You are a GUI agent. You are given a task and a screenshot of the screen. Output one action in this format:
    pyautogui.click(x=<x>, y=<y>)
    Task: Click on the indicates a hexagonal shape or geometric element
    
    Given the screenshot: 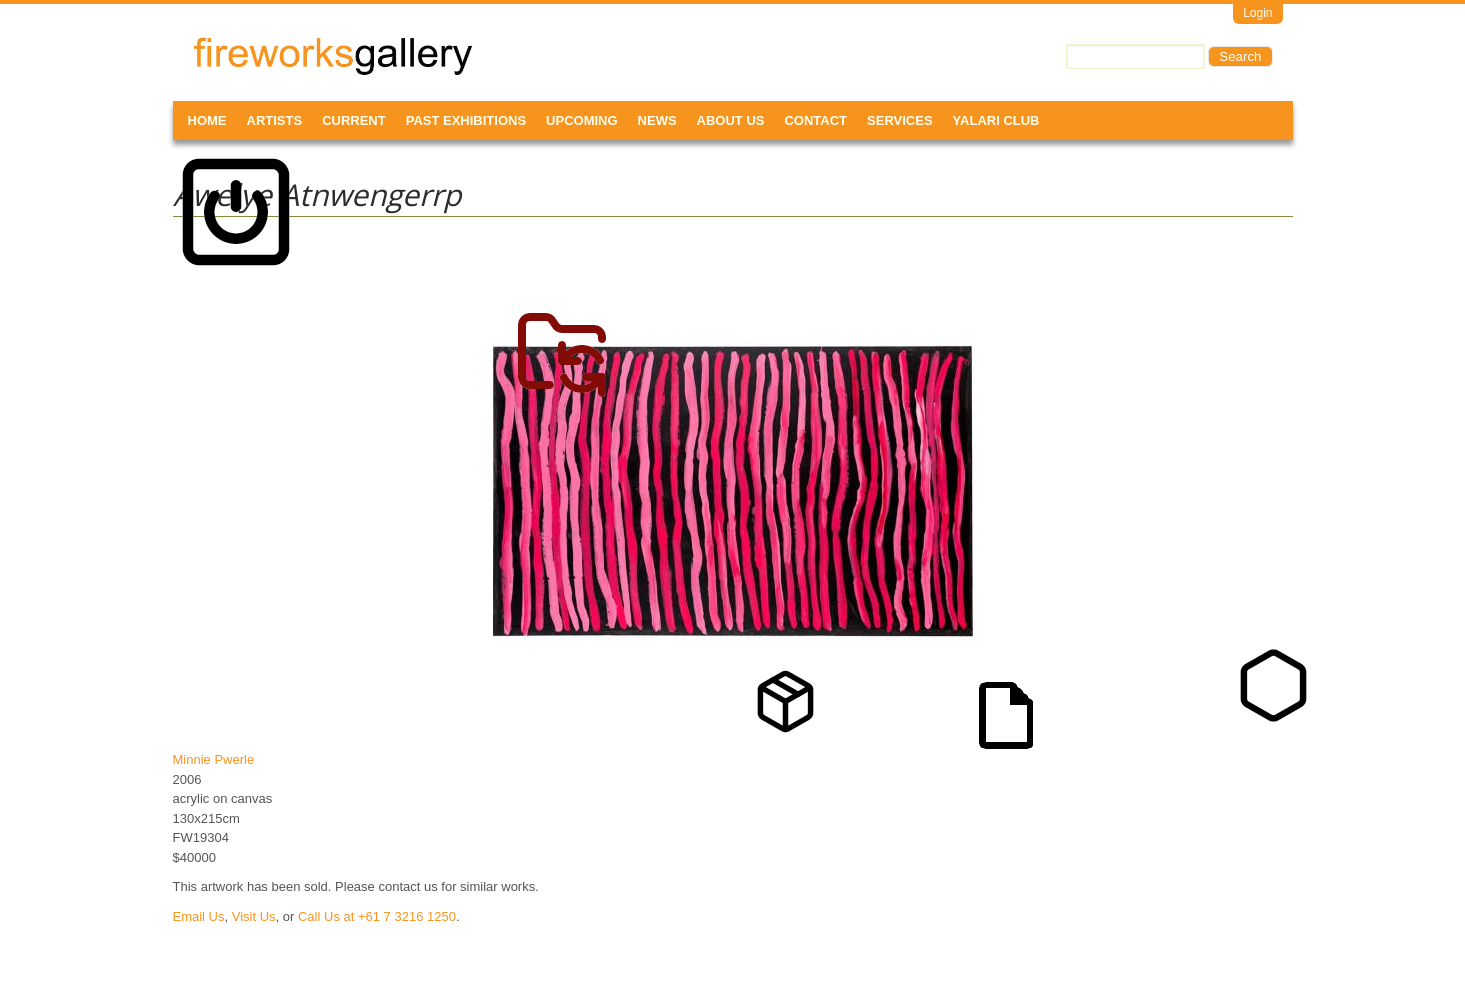 What is the action you would take?
    pyautogui.click(x=1273, y=685)
    